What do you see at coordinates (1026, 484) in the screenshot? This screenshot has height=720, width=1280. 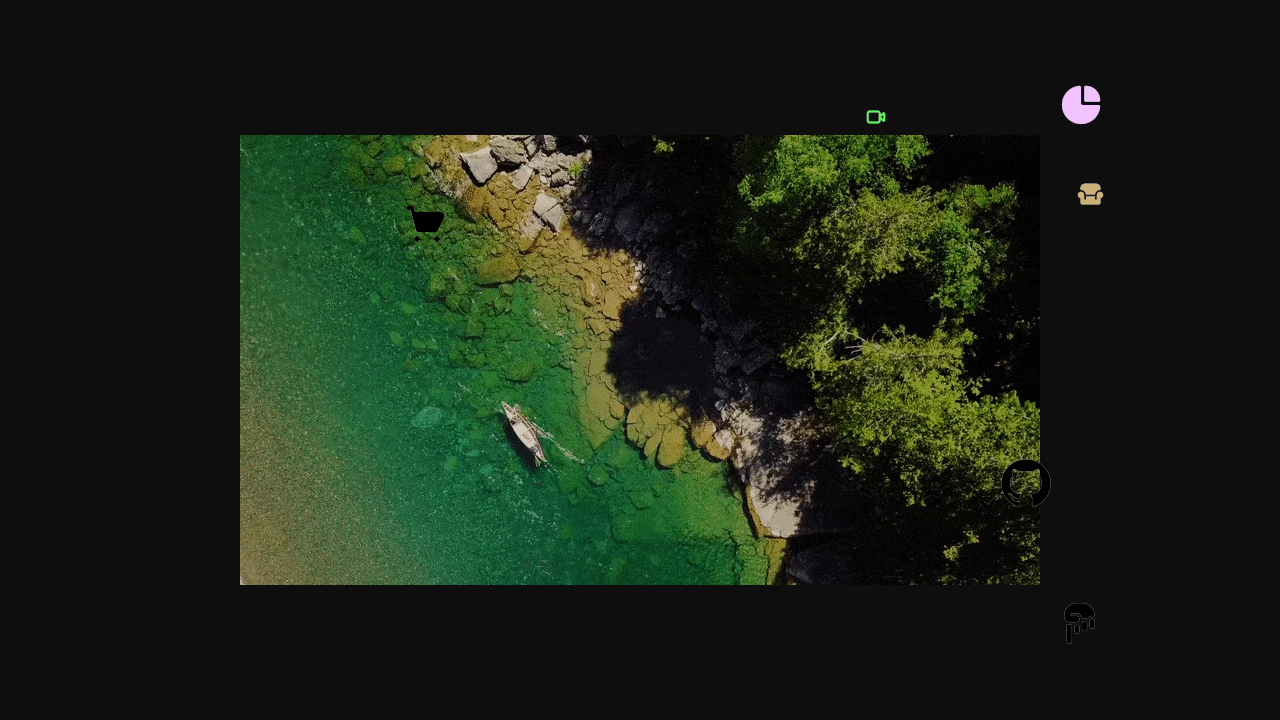 I see `visit github profile or repository` at bounding box center [1026, 484].